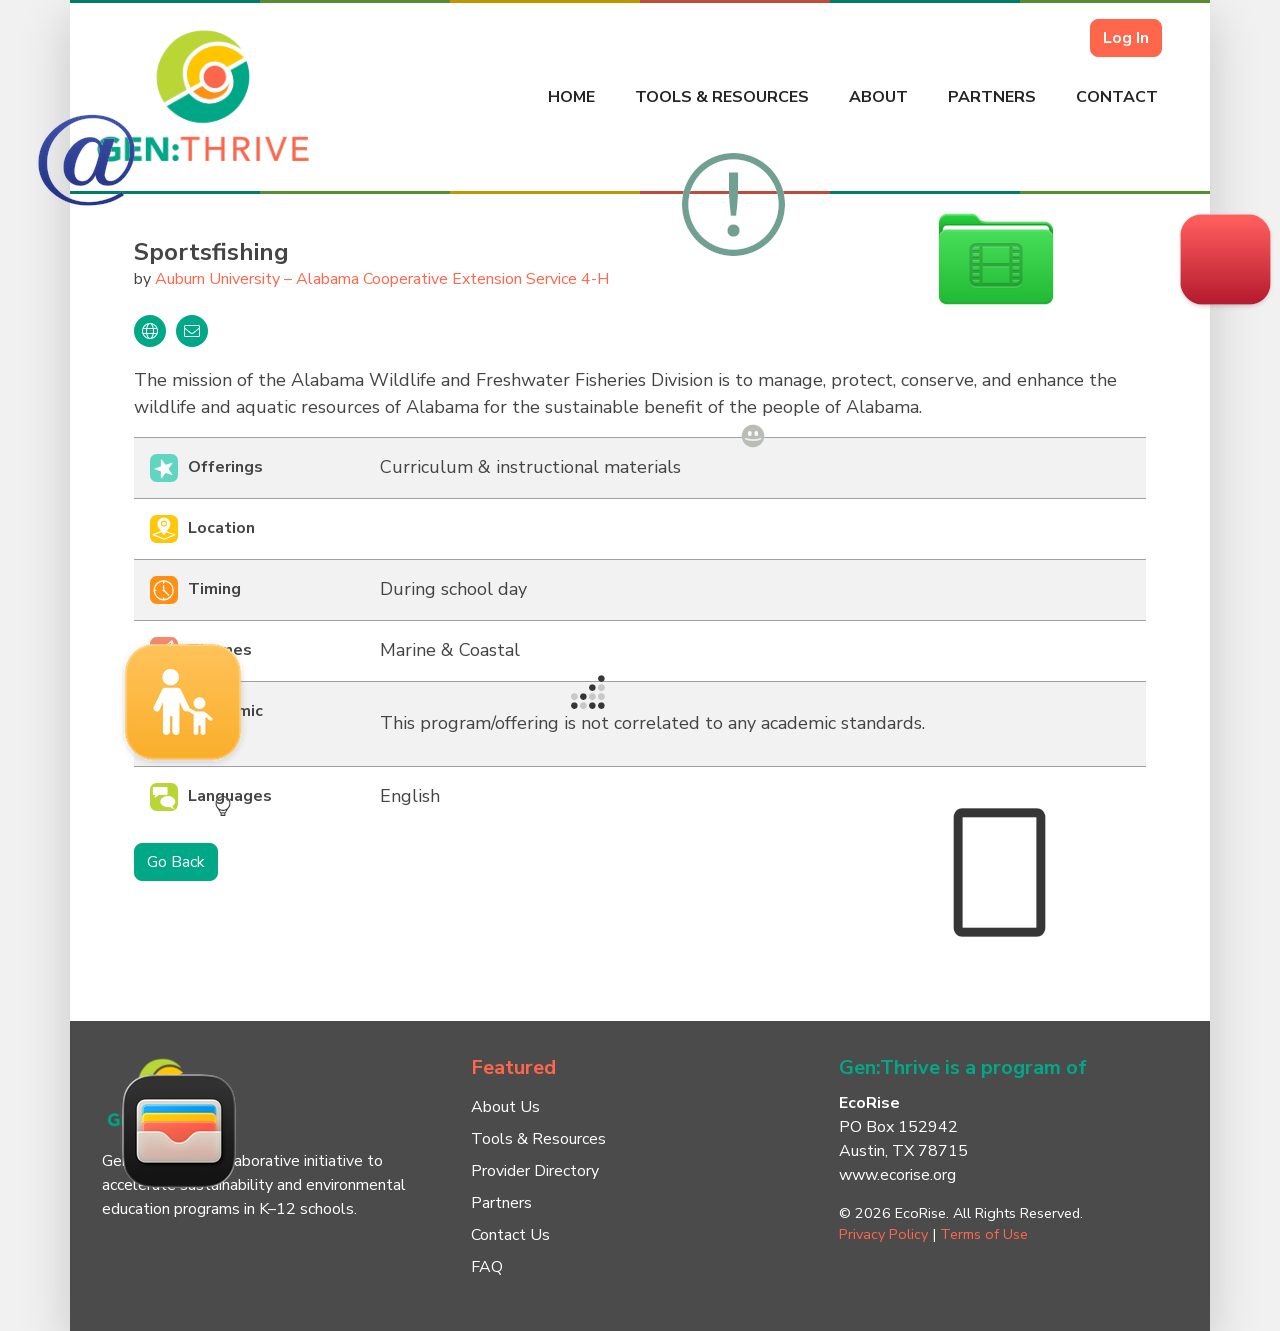 The width and height of the screenshot is (1280, 1331). What do you see at coordinates (223, 806) in the screenshot?
I see `start the welcome tour or onboarding guide` at bounding box center [223, 806].